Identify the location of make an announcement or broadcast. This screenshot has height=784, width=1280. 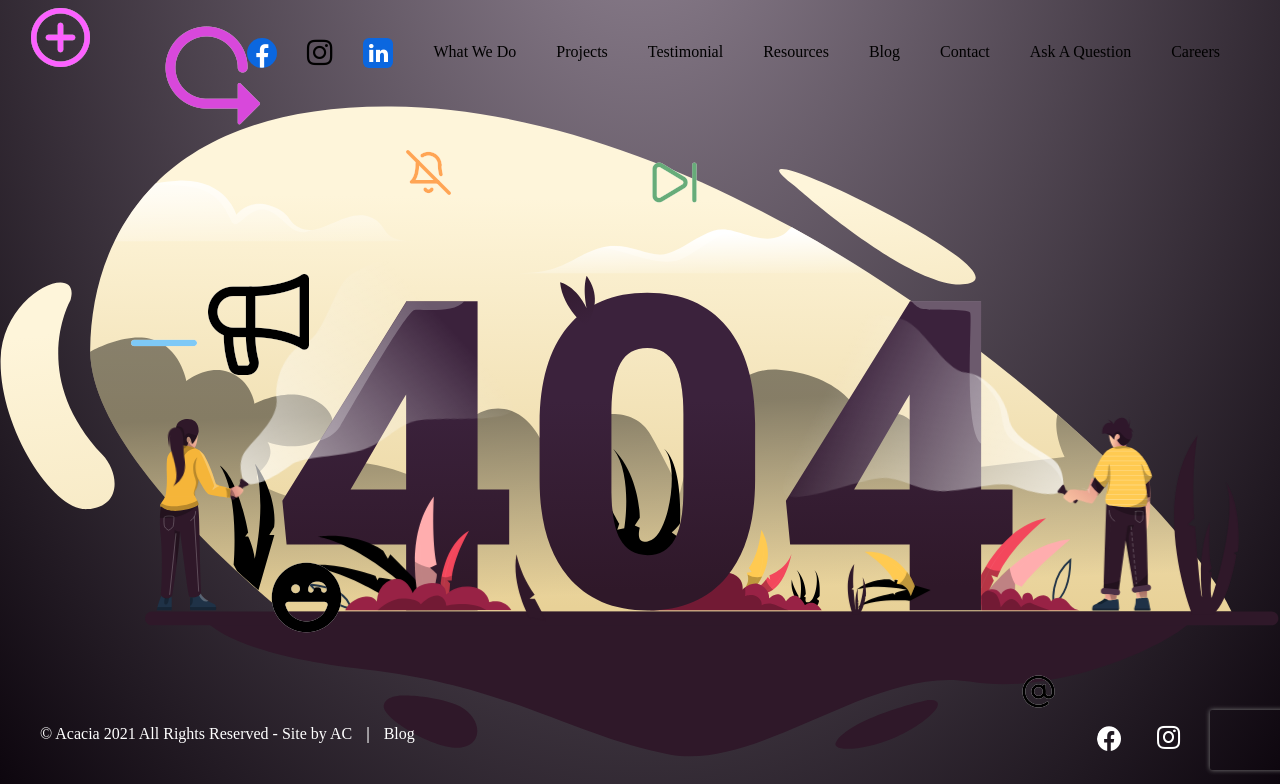
(258, 324).